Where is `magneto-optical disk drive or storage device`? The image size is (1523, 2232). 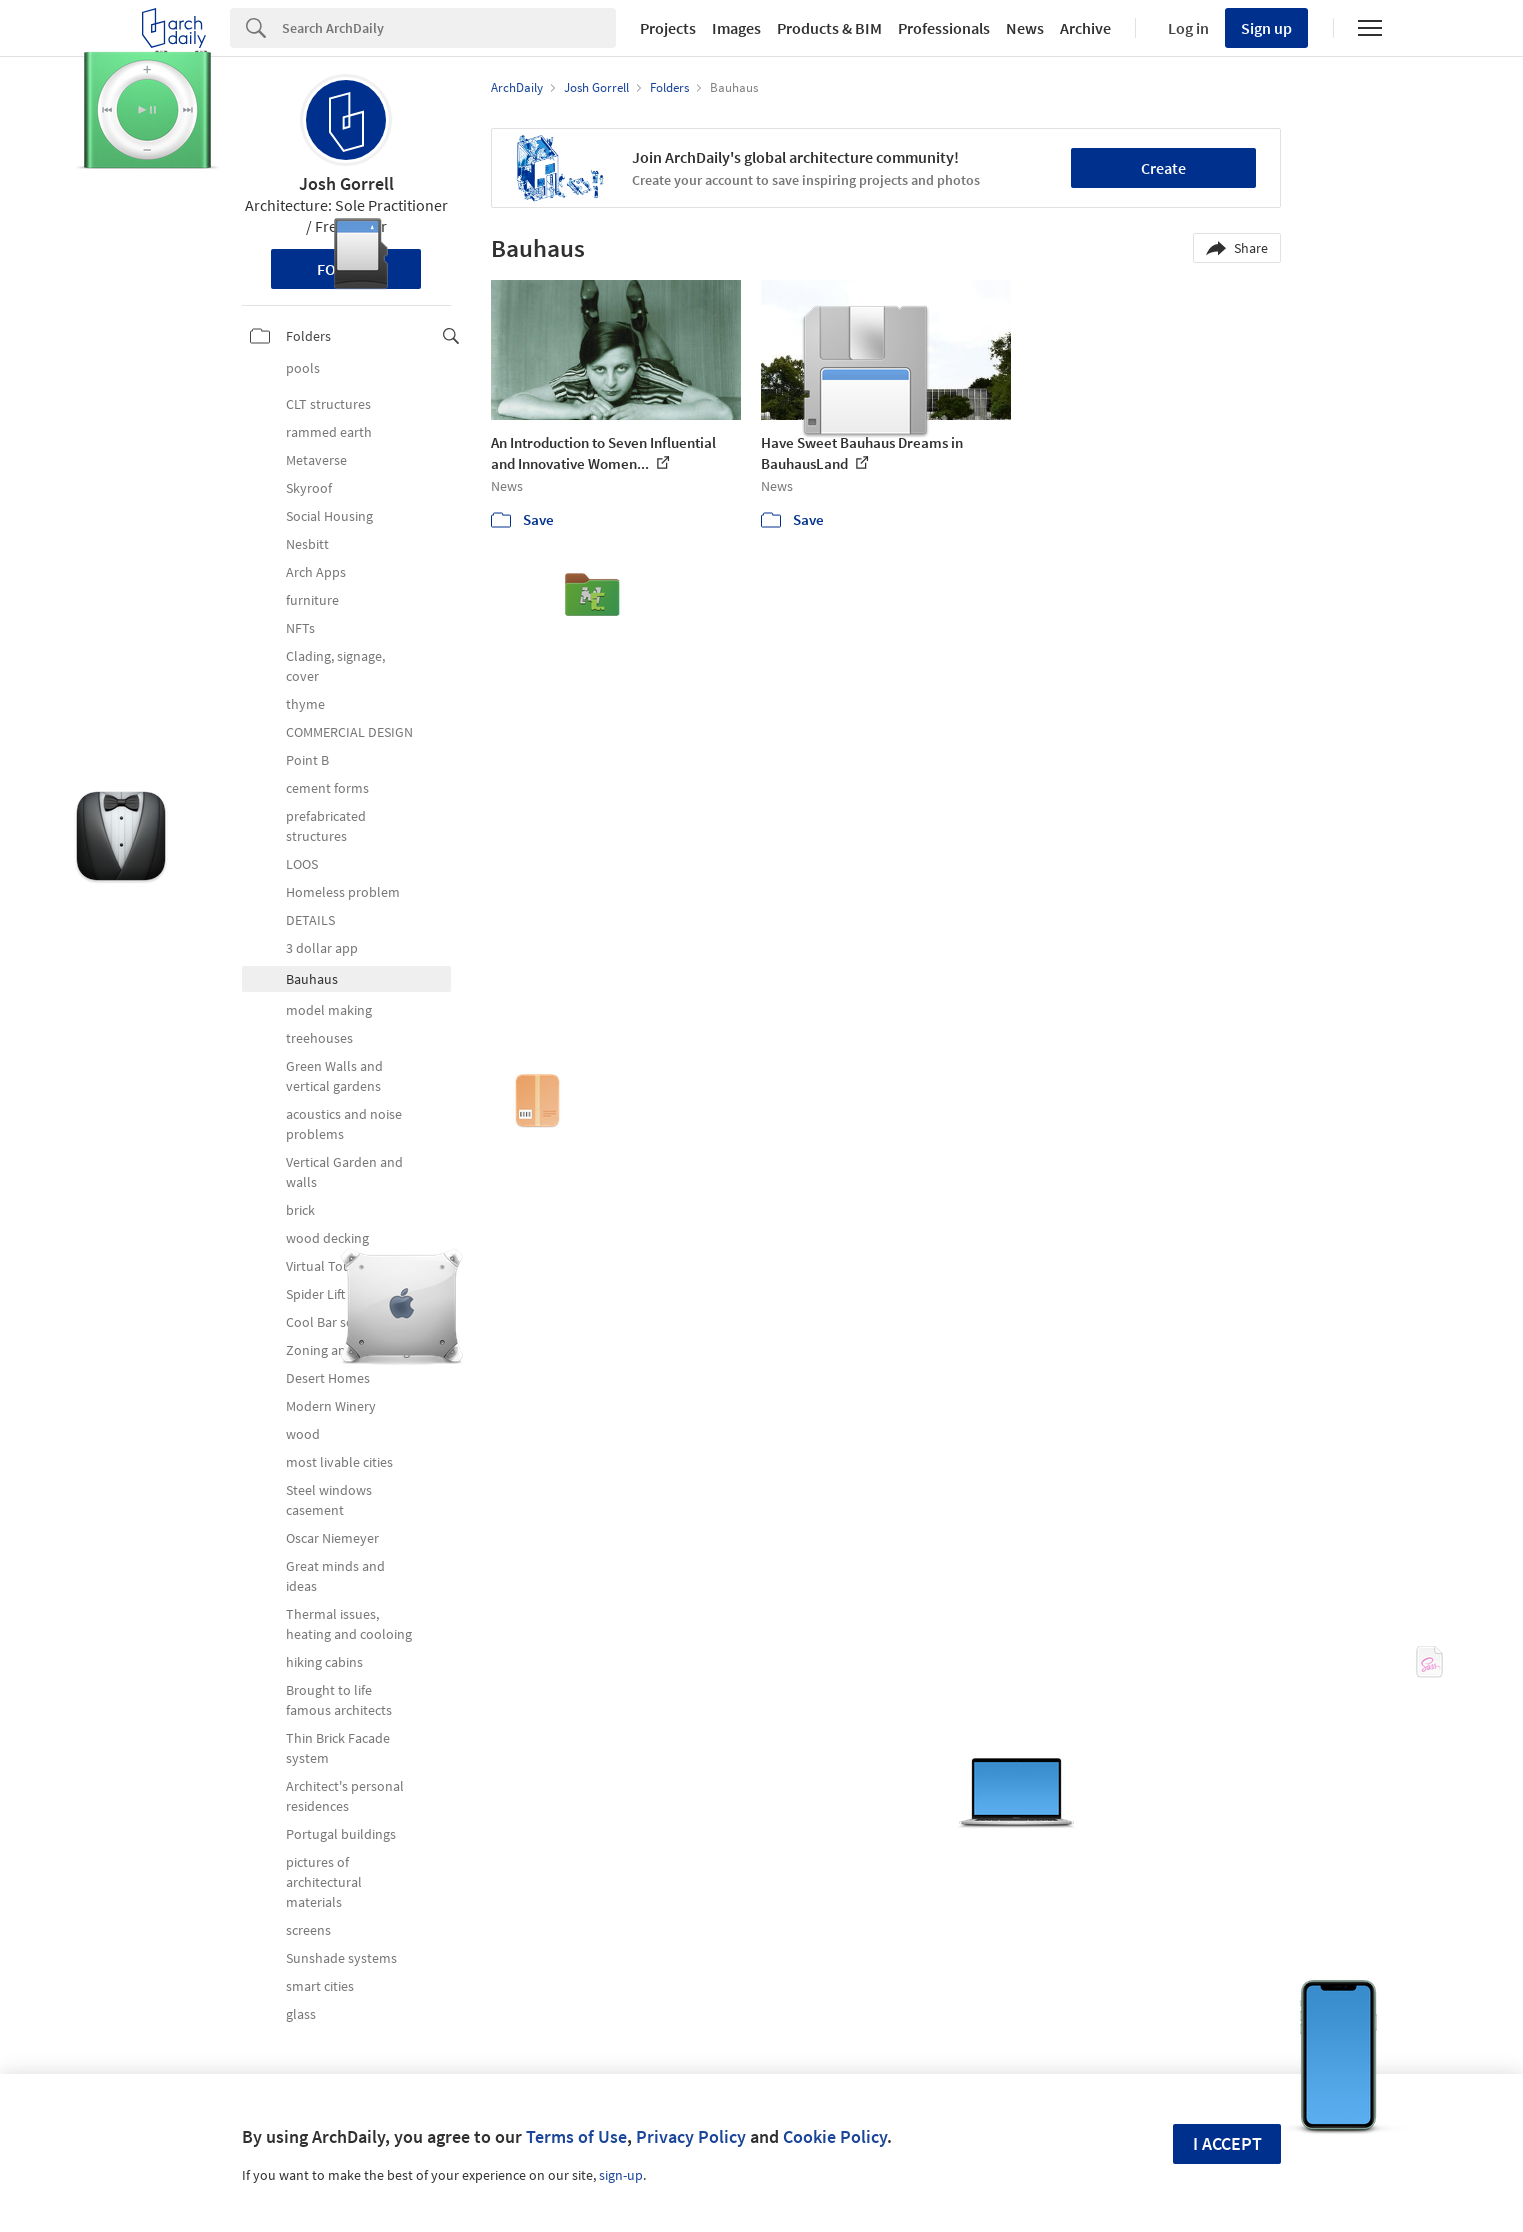
magneto-optical disk drive or storage device is located at coordinates (865, 371).